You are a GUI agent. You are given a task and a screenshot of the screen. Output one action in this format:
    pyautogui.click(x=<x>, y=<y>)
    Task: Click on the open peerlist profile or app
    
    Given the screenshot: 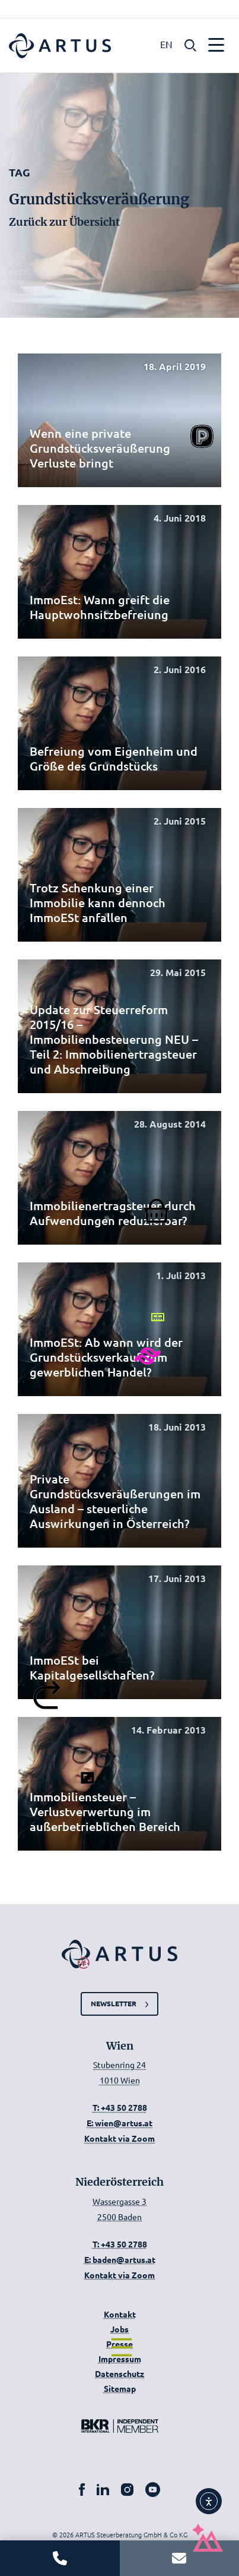 What is the action you would take?
    pyautogui.click(x=202, y=436)
    